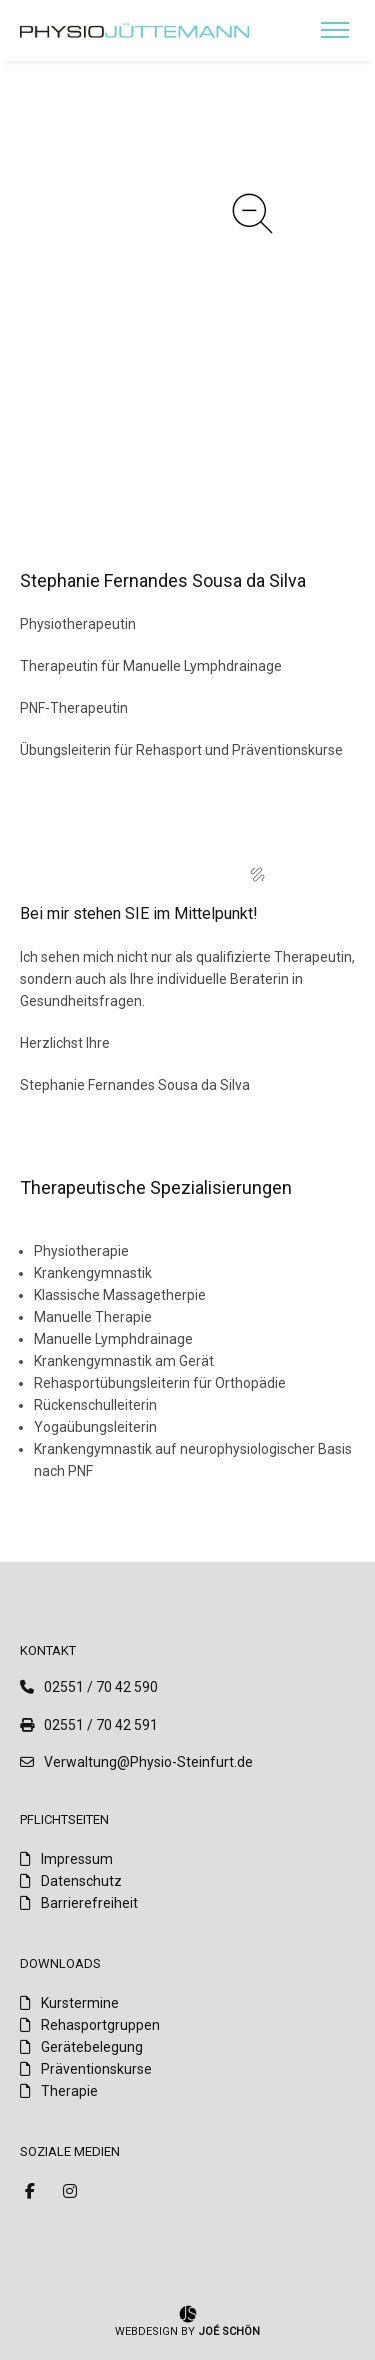  I want to click on zoom out of current view, so click(252, 213).